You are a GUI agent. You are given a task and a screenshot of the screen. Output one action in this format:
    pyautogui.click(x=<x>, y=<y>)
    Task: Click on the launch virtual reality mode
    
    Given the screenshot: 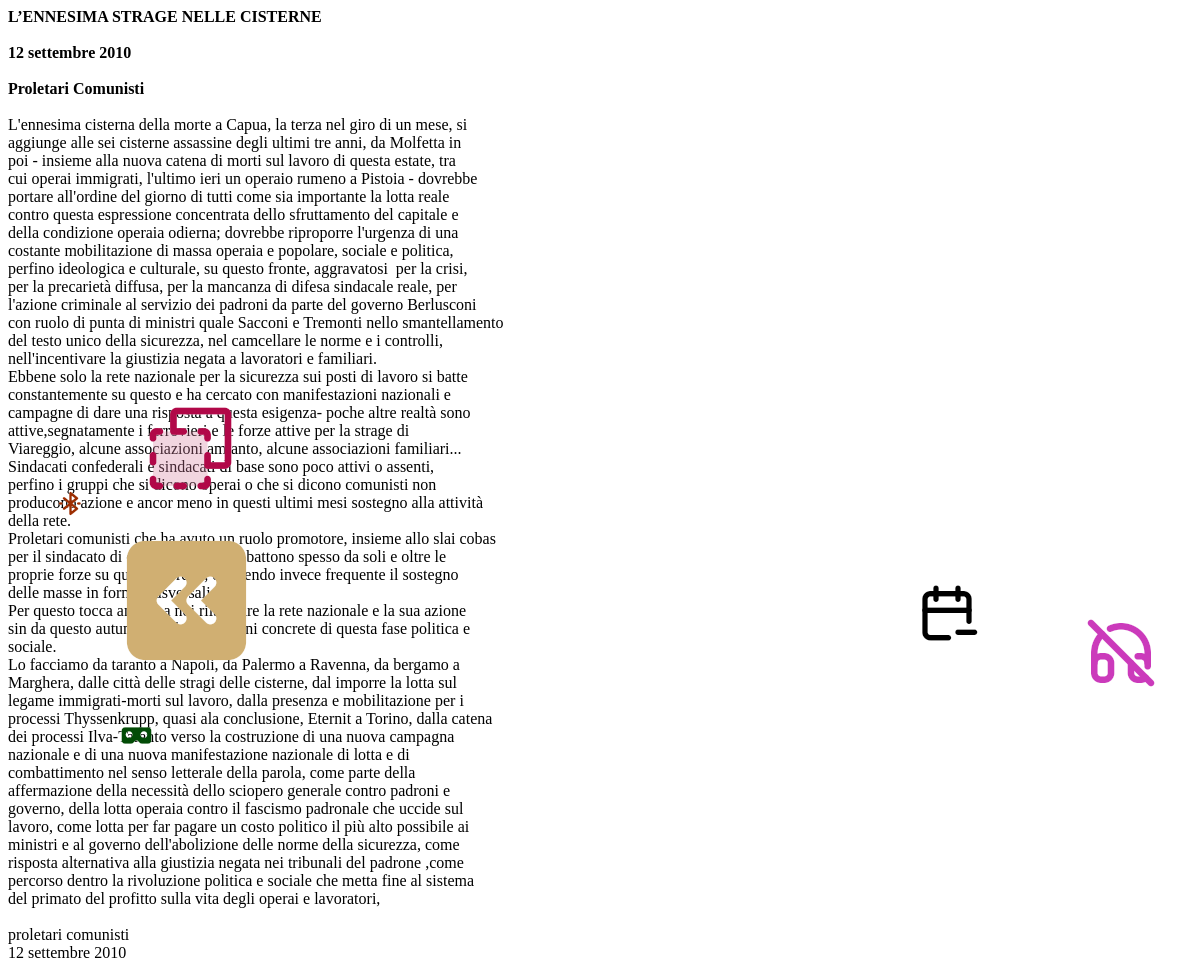 What is the action you would take?
    pyautogui.click(x=136, y=735)
    